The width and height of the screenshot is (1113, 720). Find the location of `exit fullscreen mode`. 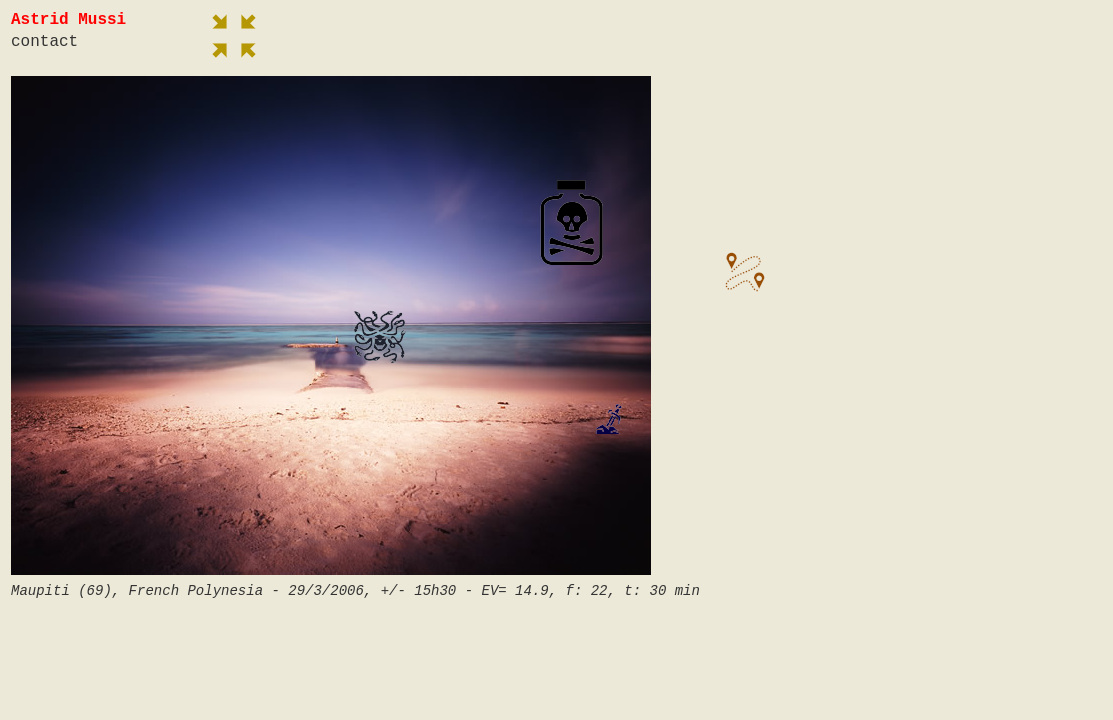

exit fullscreen mode is located at coordinates (234, 36).